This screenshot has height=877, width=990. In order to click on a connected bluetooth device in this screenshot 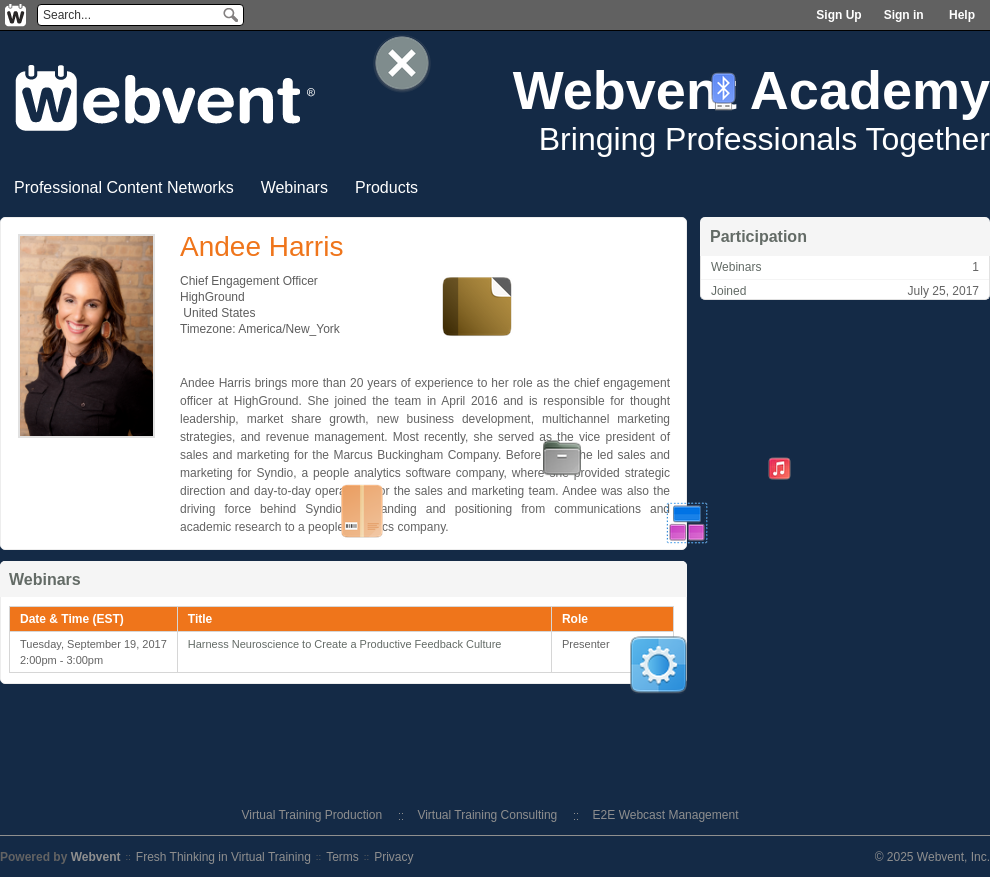, I will do `click(723, 91)`.